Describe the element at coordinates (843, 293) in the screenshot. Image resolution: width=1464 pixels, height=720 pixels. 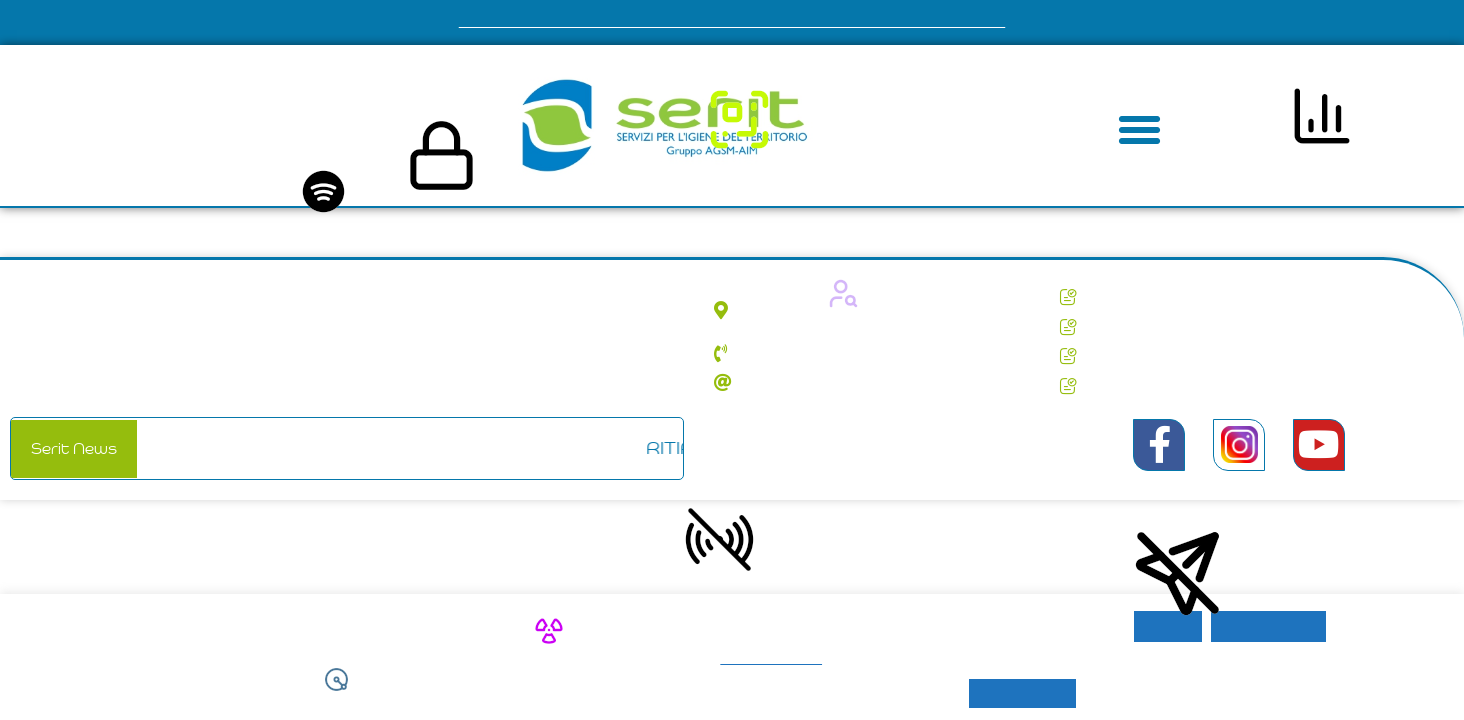
I see `search for a user or contact` at that location.